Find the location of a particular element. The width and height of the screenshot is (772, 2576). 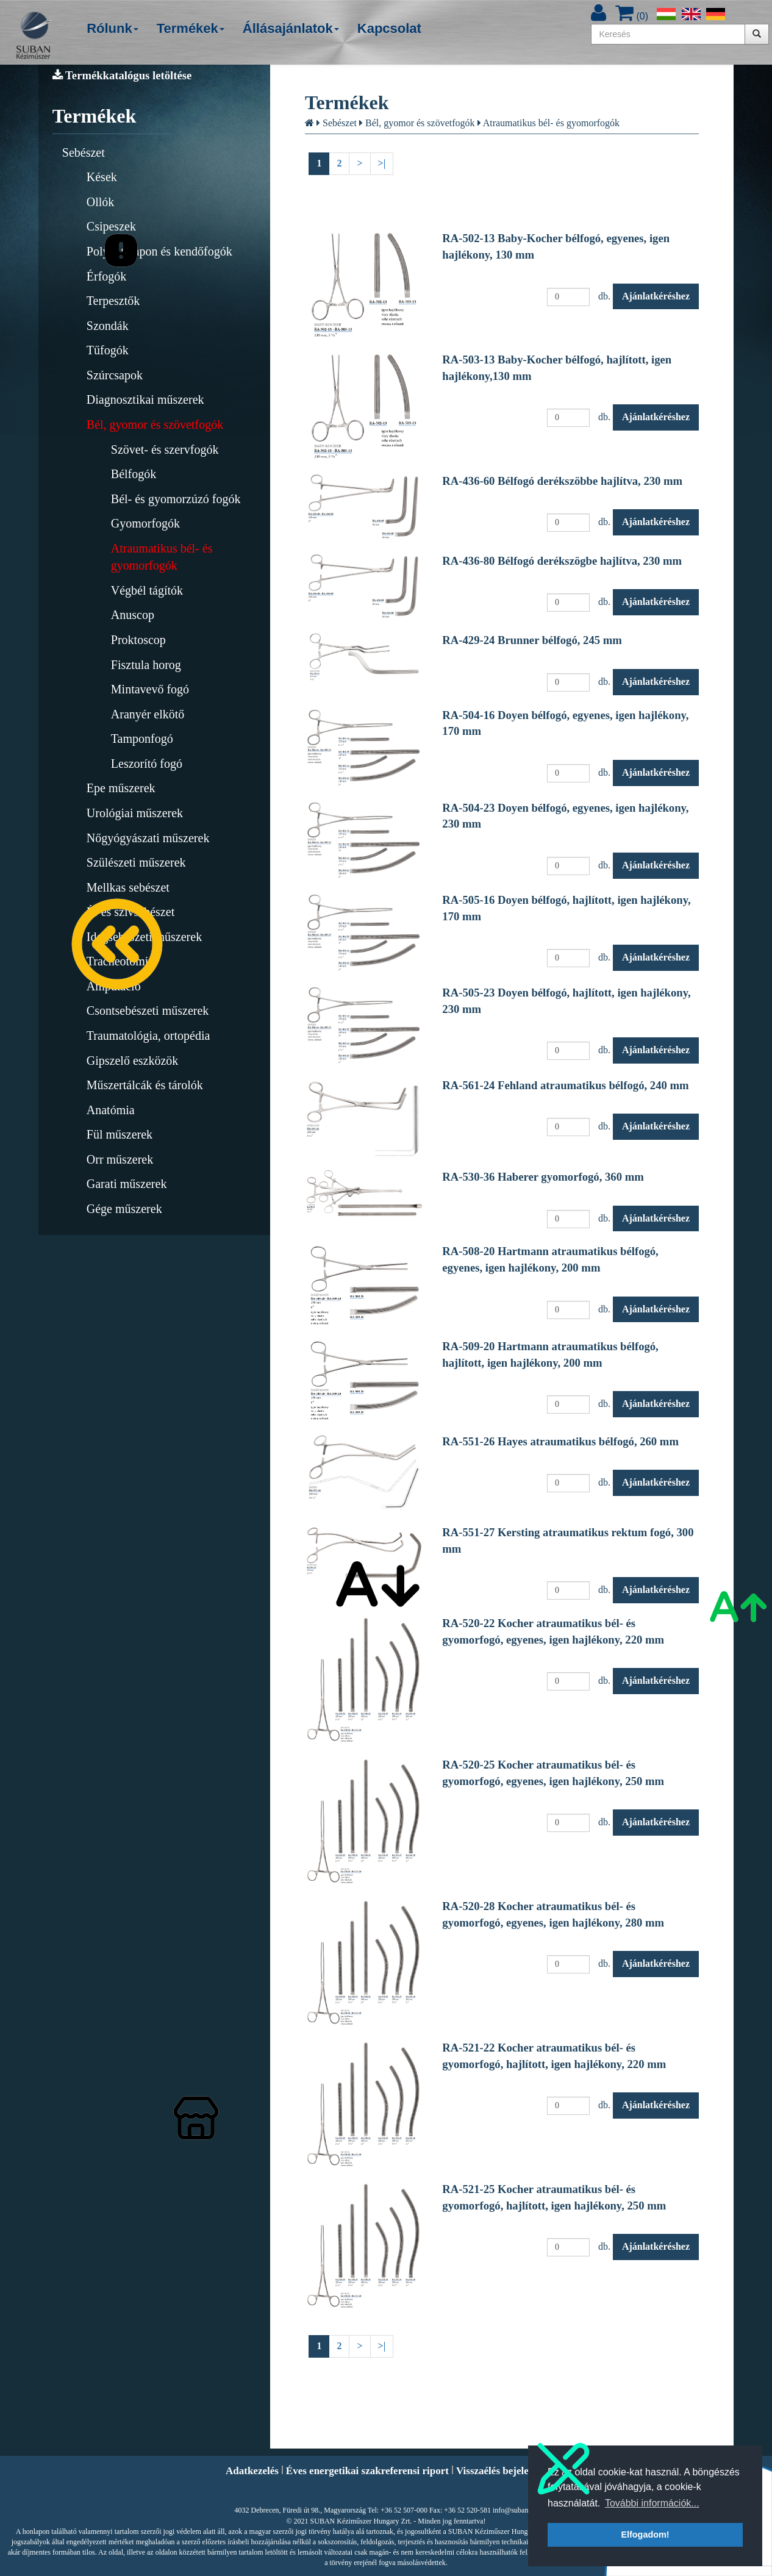

indicates a warning or alert status is located at coordinates (121, 250).